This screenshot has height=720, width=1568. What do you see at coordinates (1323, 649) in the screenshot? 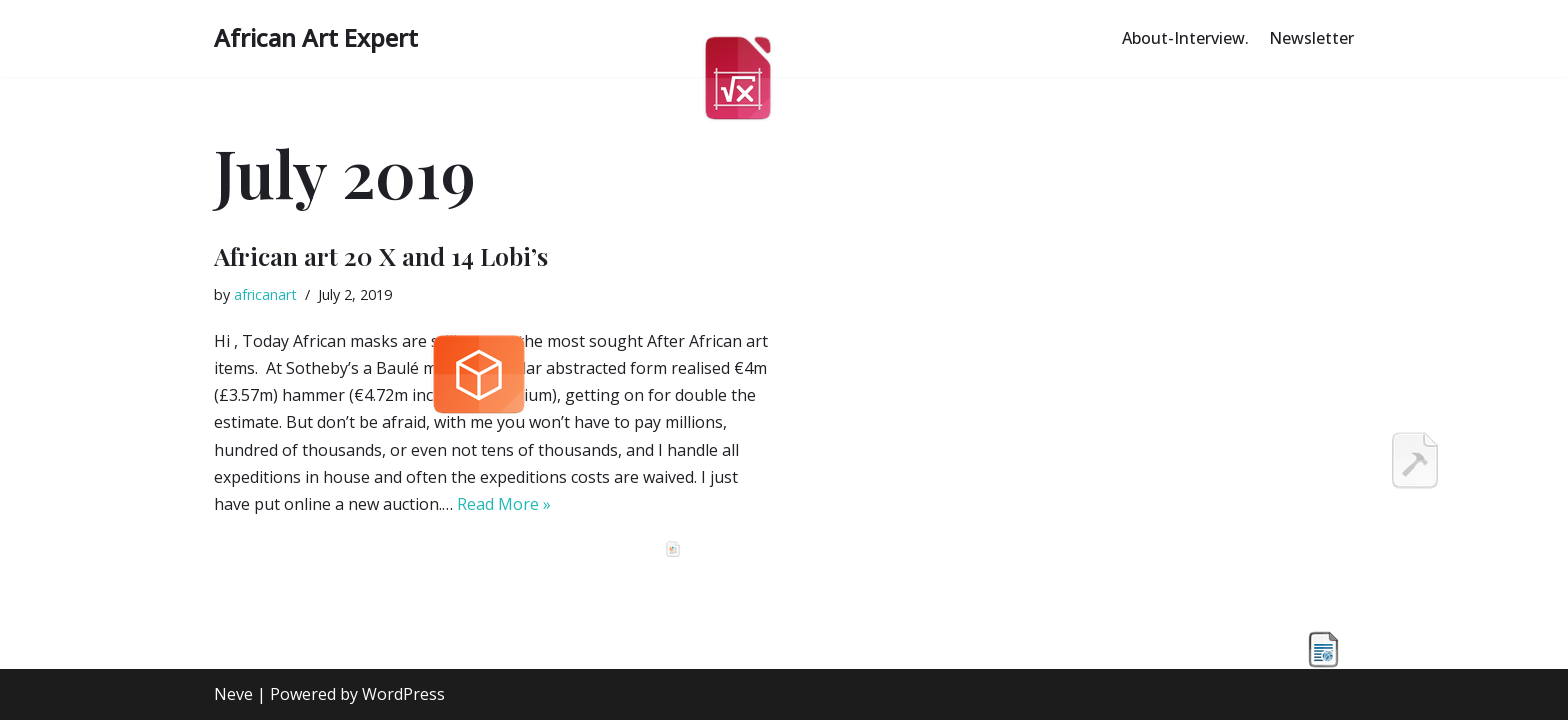
I see `a libreoffice web document file type` at bounding box center [1323, 649].